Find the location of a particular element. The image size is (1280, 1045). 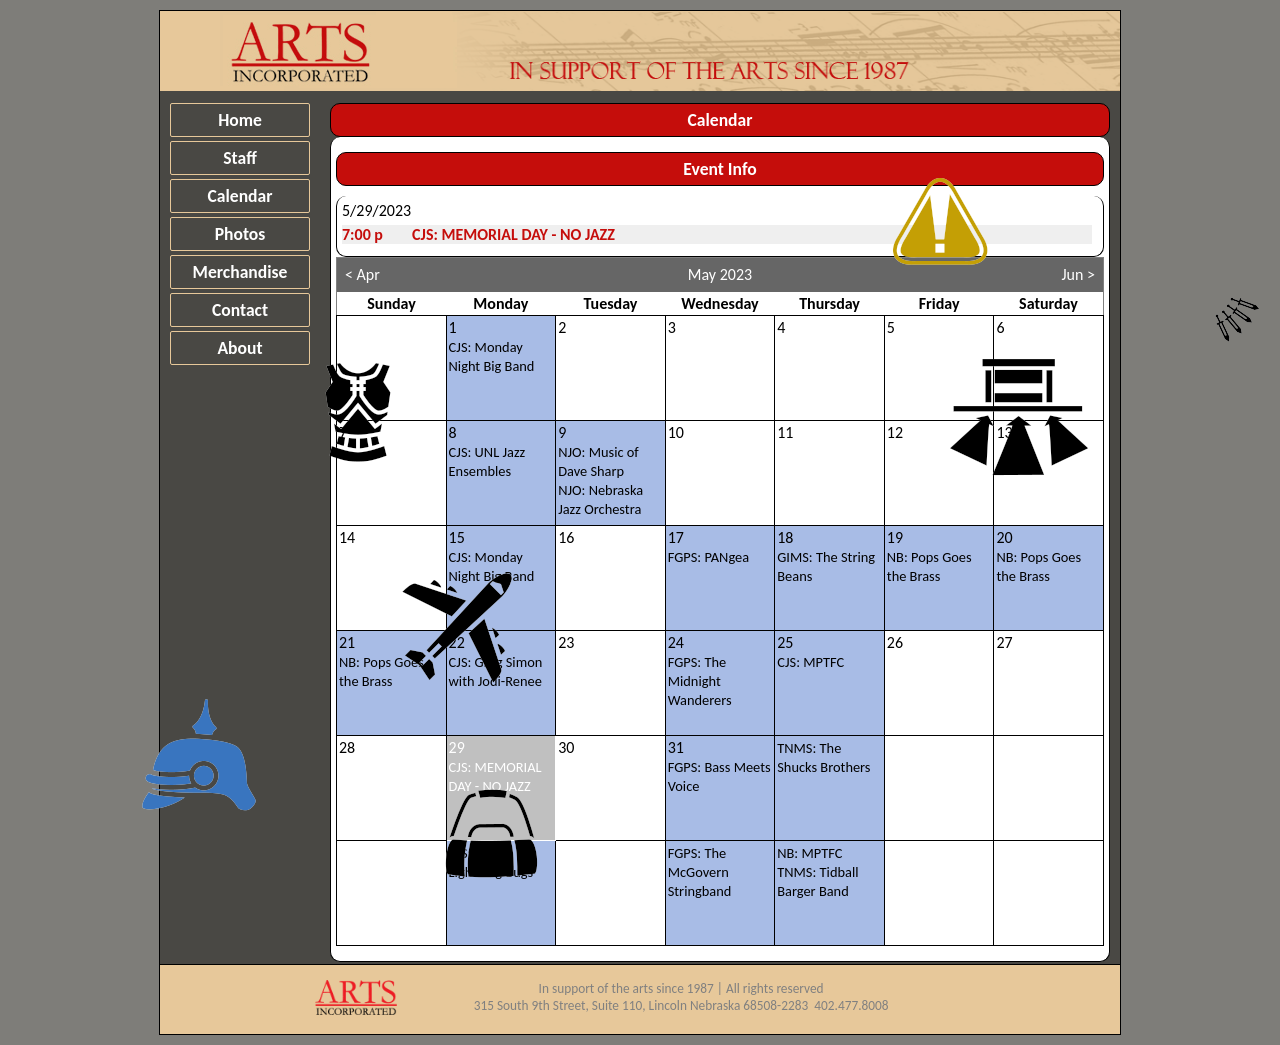

equip leather armor to your character is located at coordinates (358, 411).